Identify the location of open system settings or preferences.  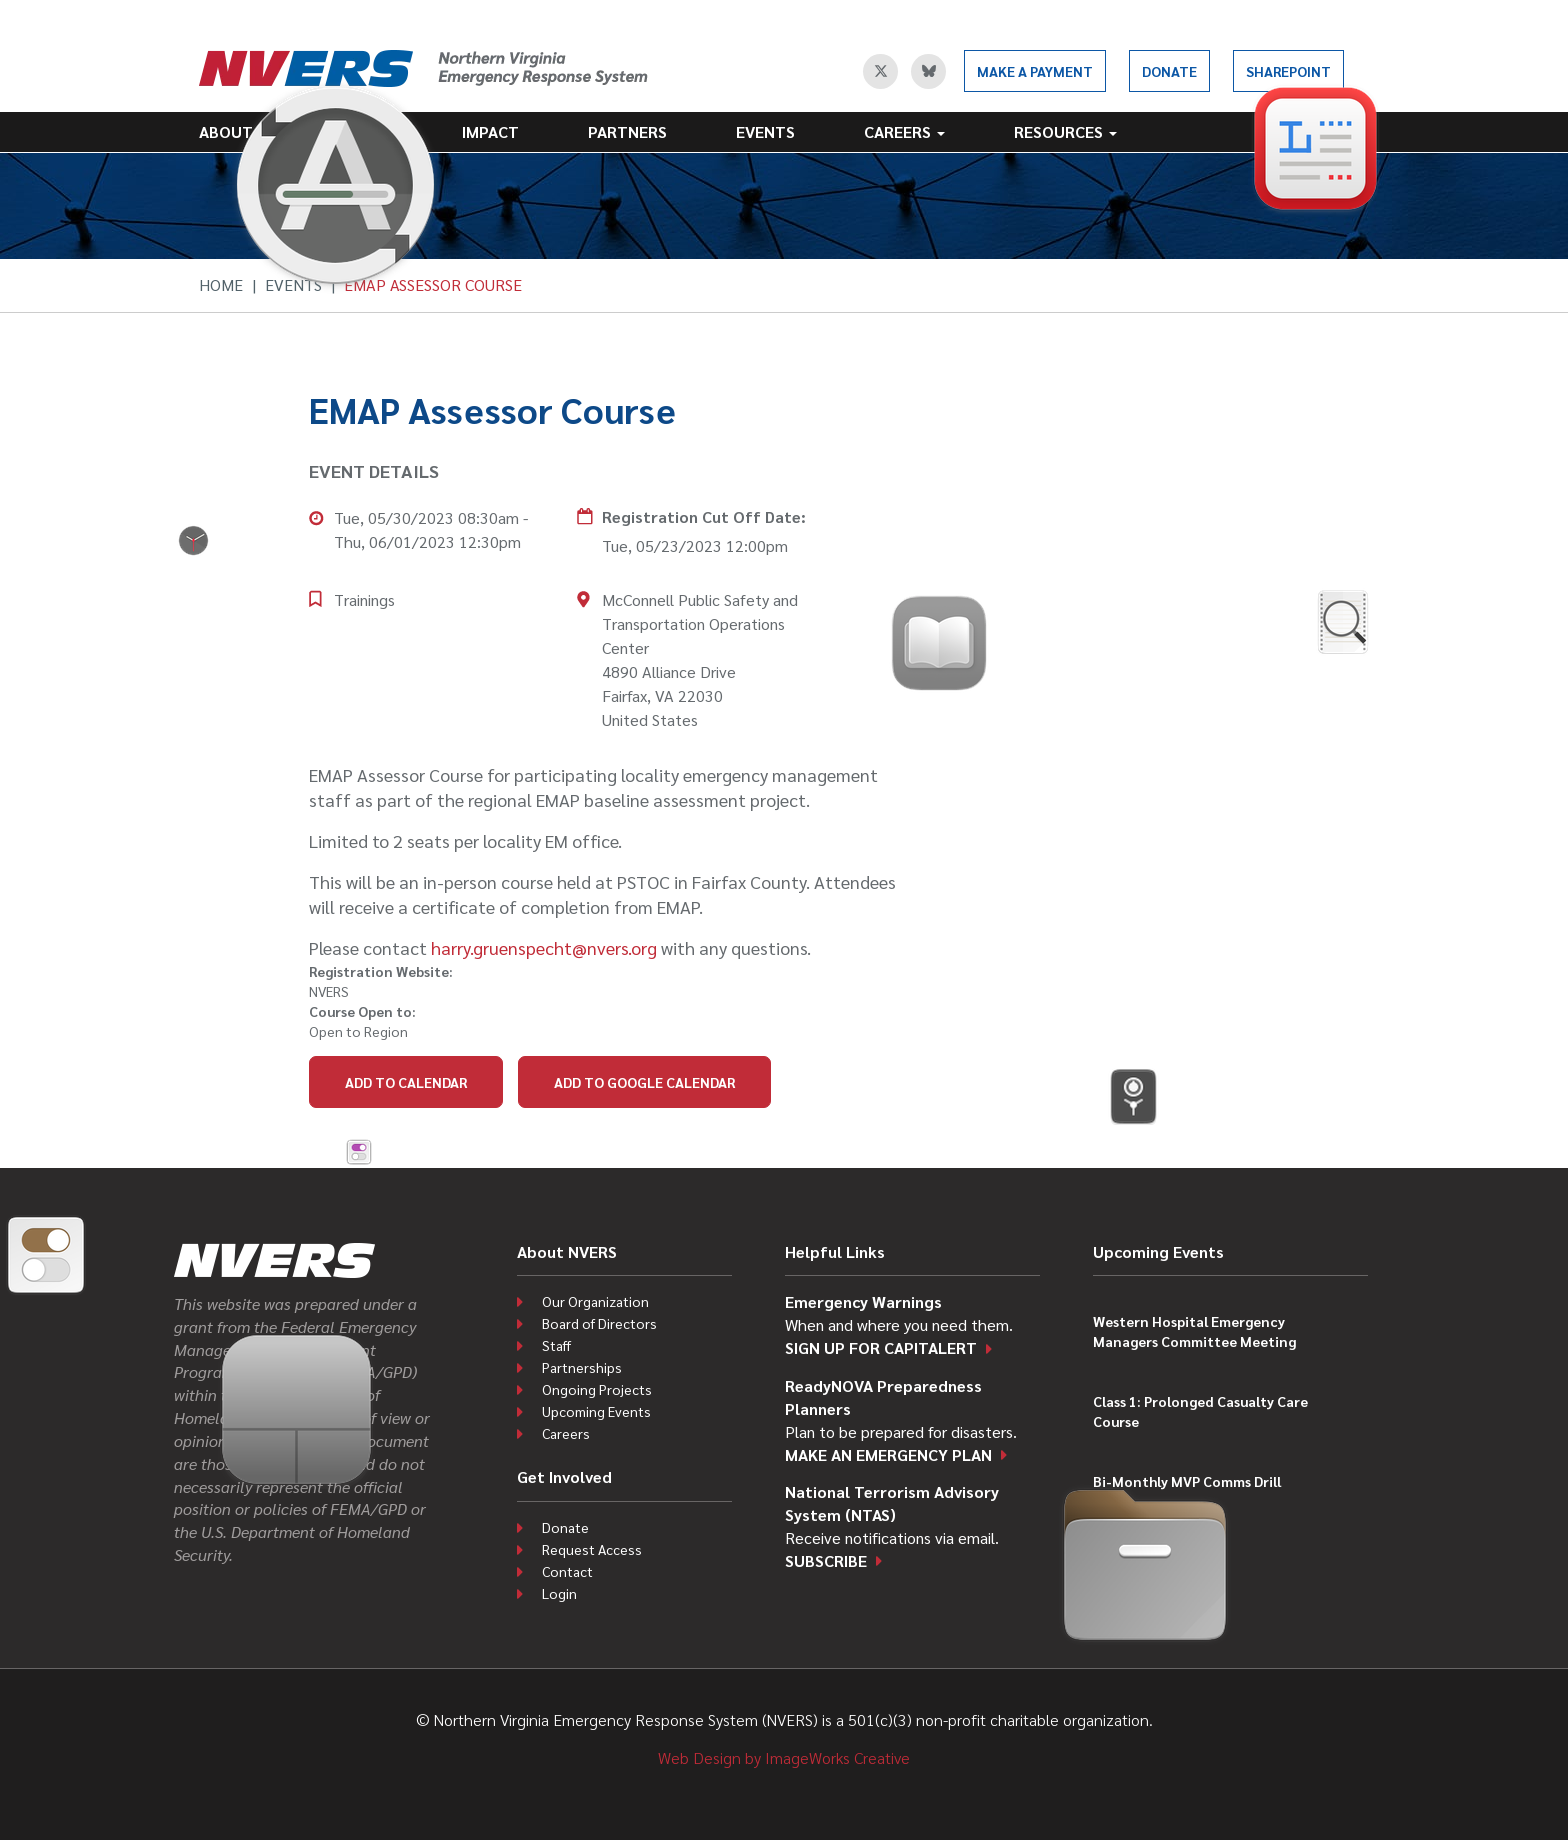
(46, 1255).